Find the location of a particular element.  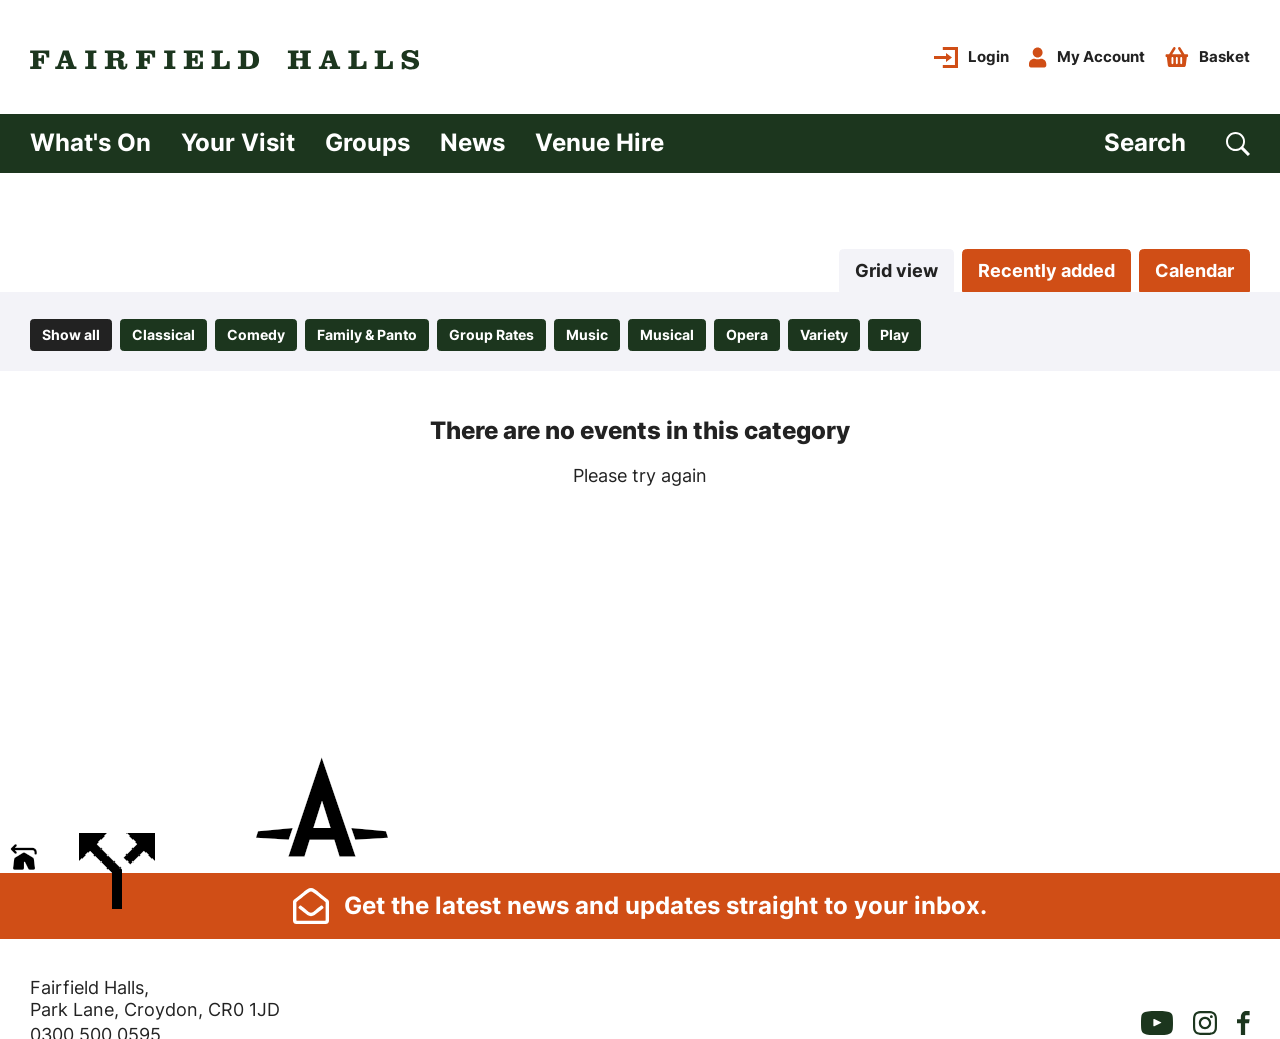

return to campsite or base location is located at coordinates (24, 857).